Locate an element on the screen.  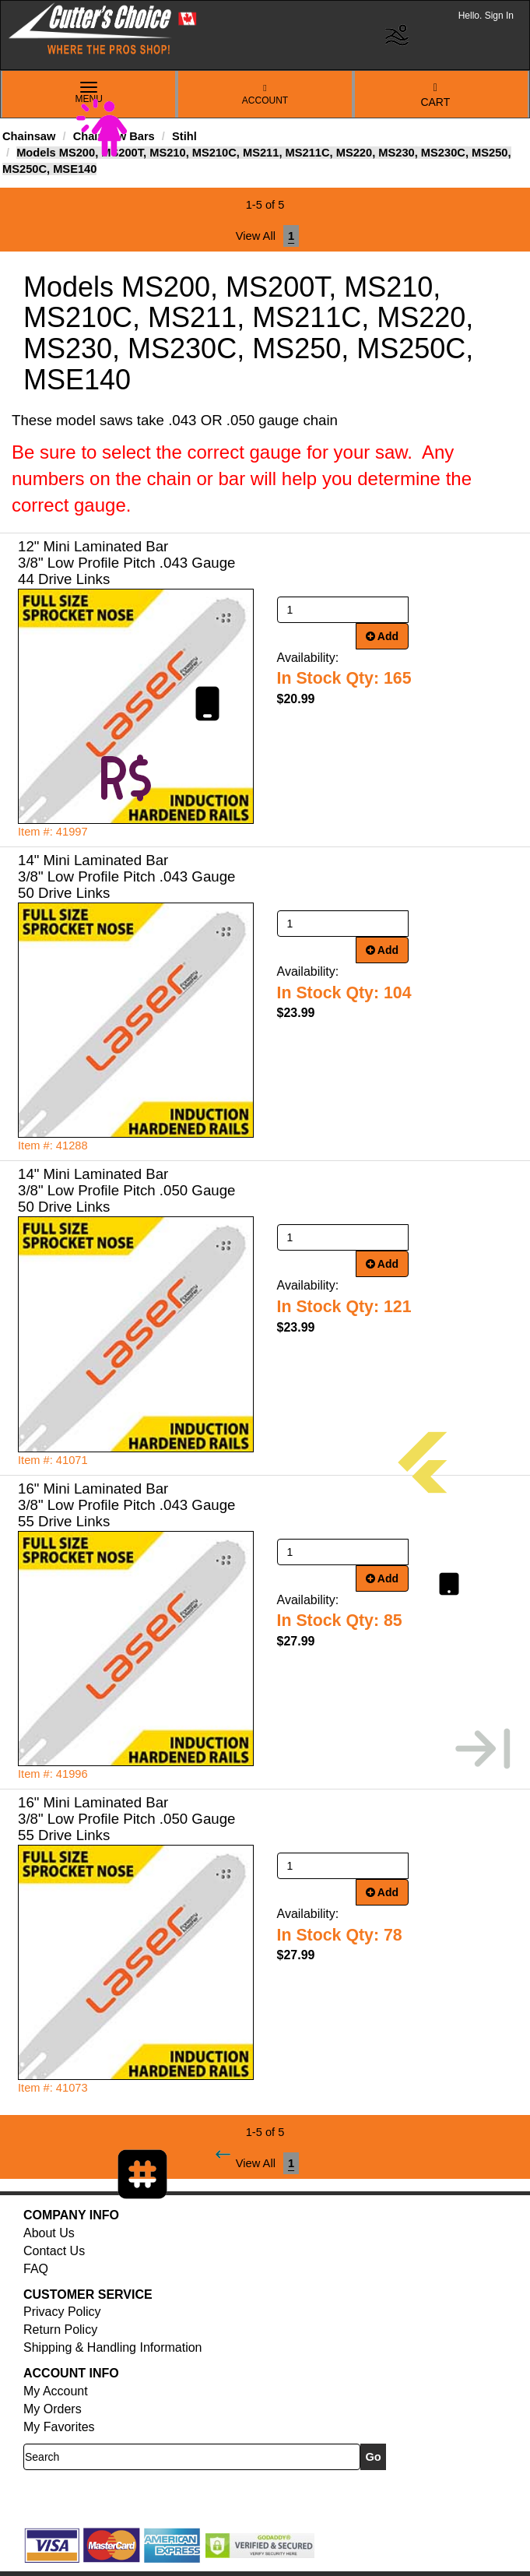
tablet device with home button is located at coordinates (449, 1584).